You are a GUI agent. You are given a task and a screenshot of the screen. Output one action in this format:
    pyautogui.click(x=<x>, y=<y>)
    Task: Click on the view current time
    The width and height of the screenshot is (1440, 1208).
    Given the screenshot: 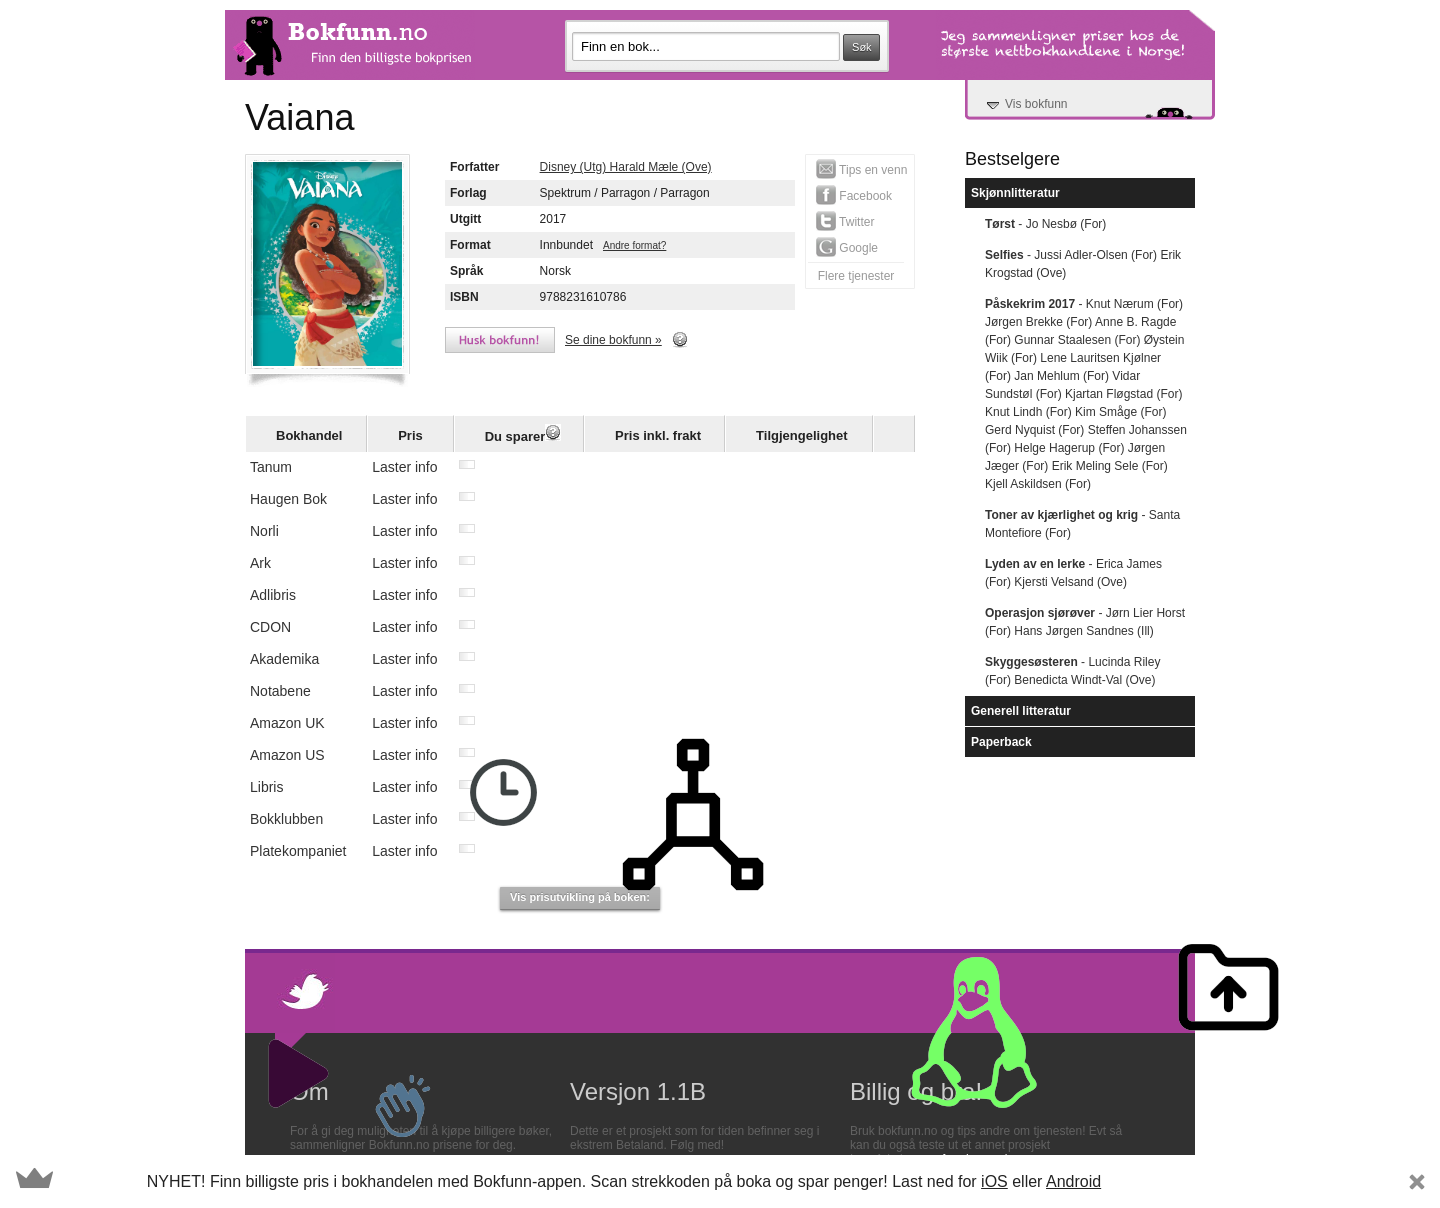 What is the action you would take?
    pyautogui.click(x=503, y=792)
    